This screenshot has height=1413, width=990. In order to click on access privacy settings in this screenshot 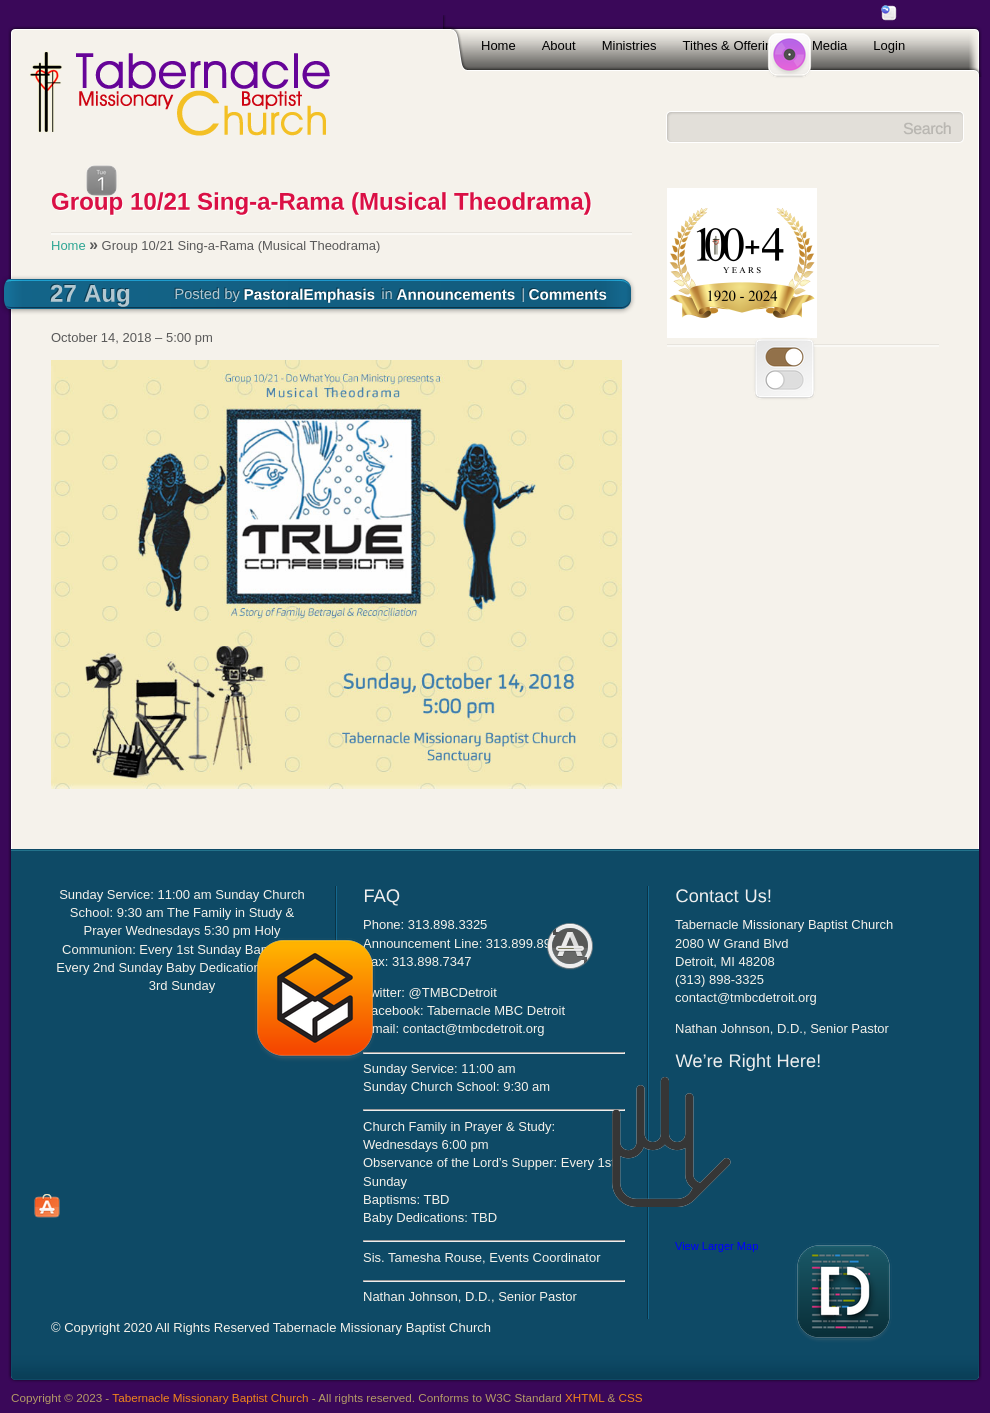, I will do `click(669, 1142)`.